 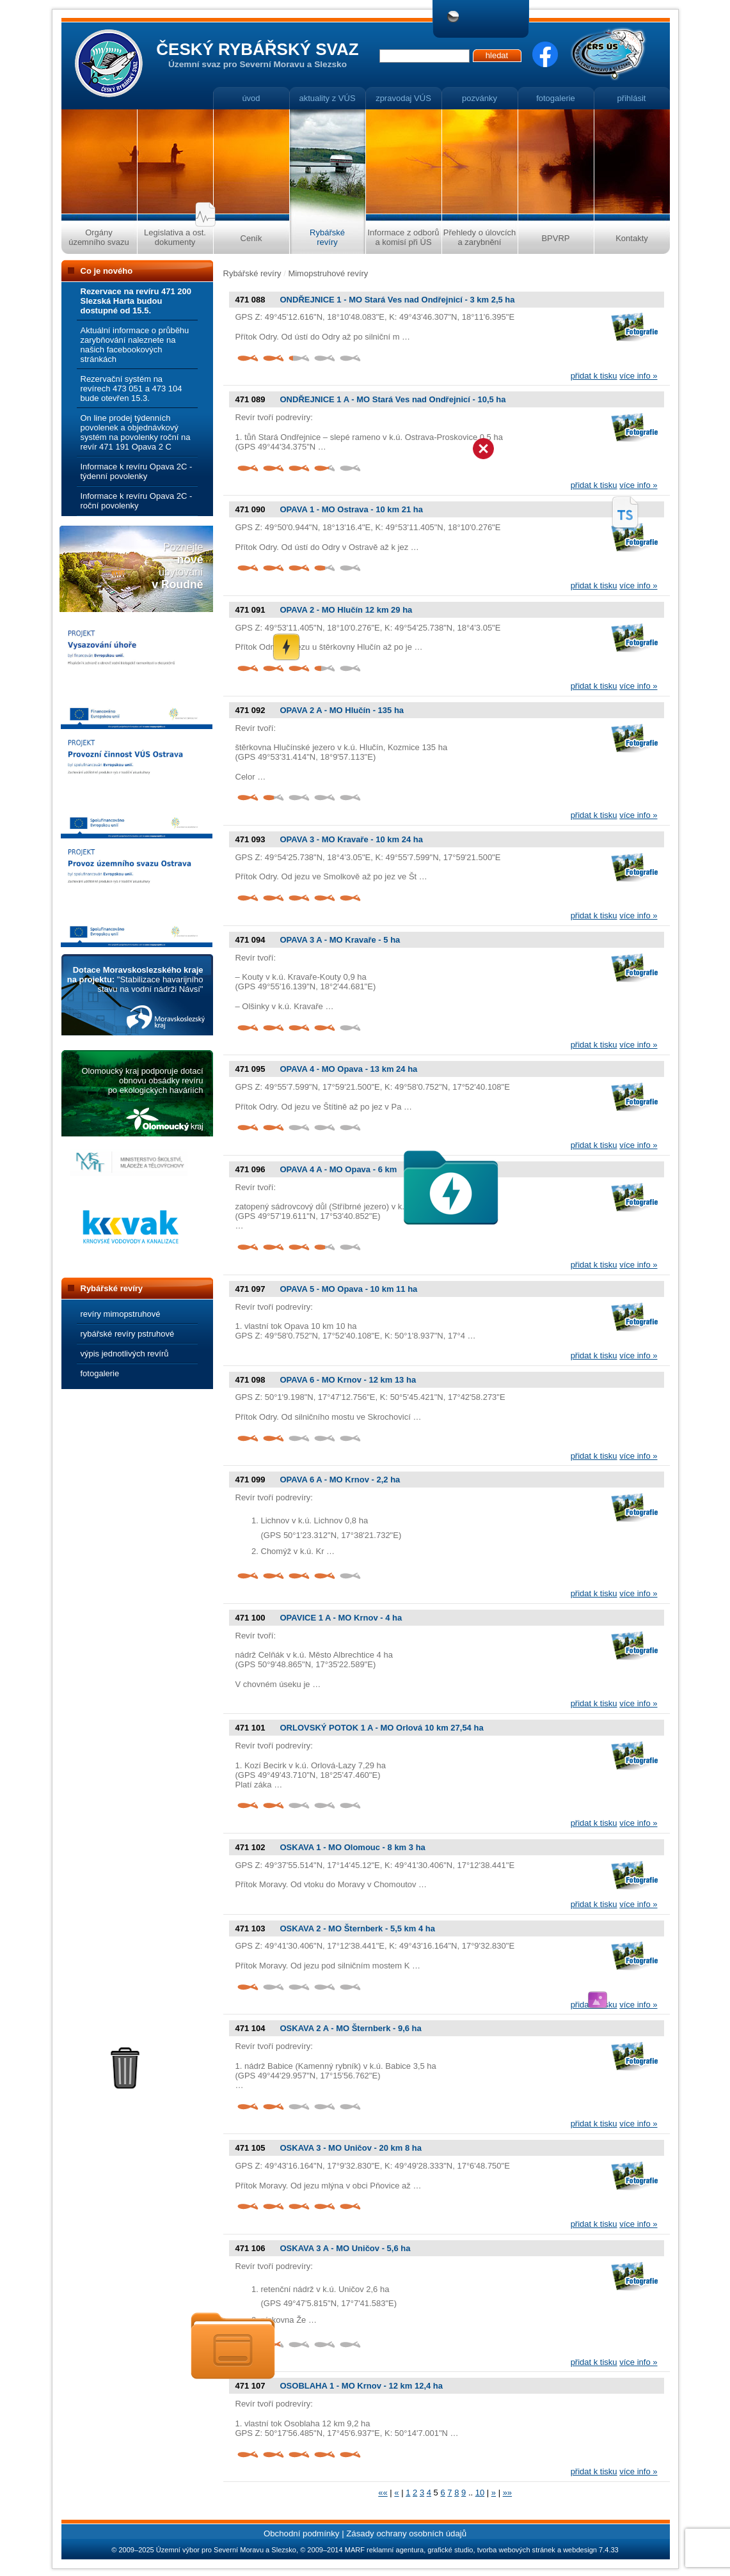 I want to click on access power and battery settings, so click(x=286, y=647).